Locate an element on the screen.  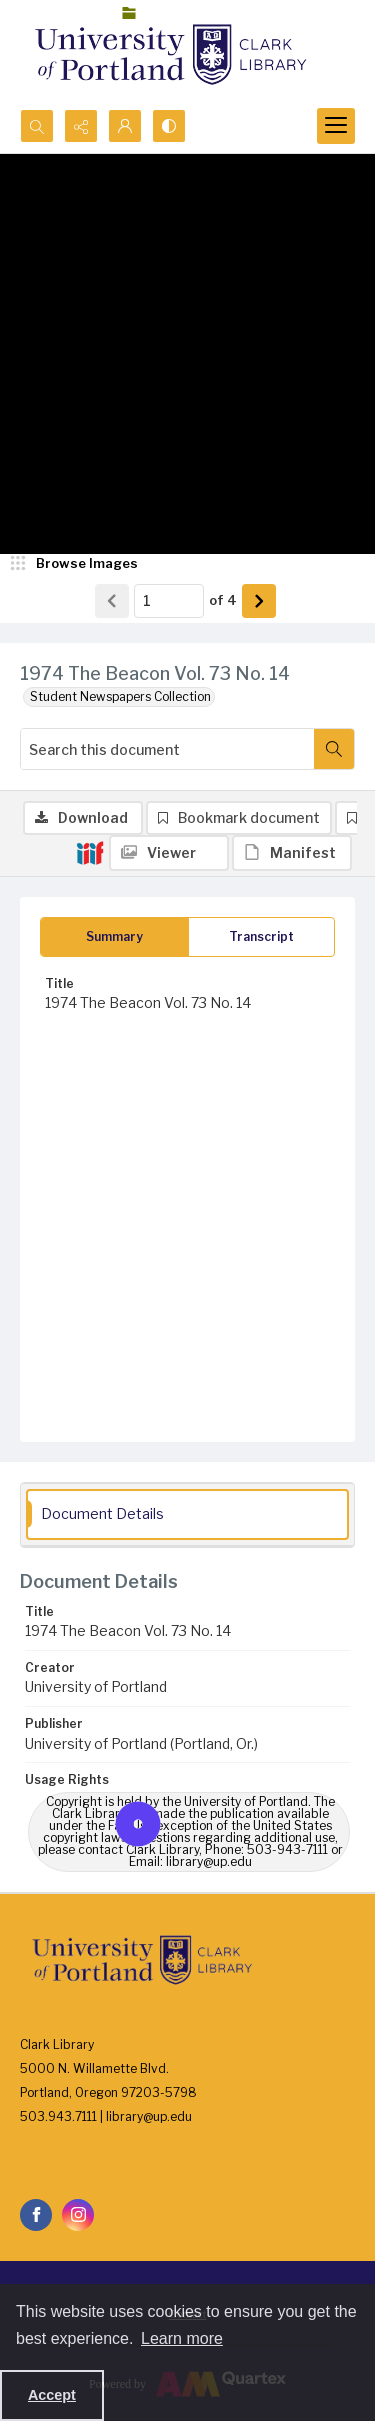
open folder to view files is located at coordinates (129, 13).